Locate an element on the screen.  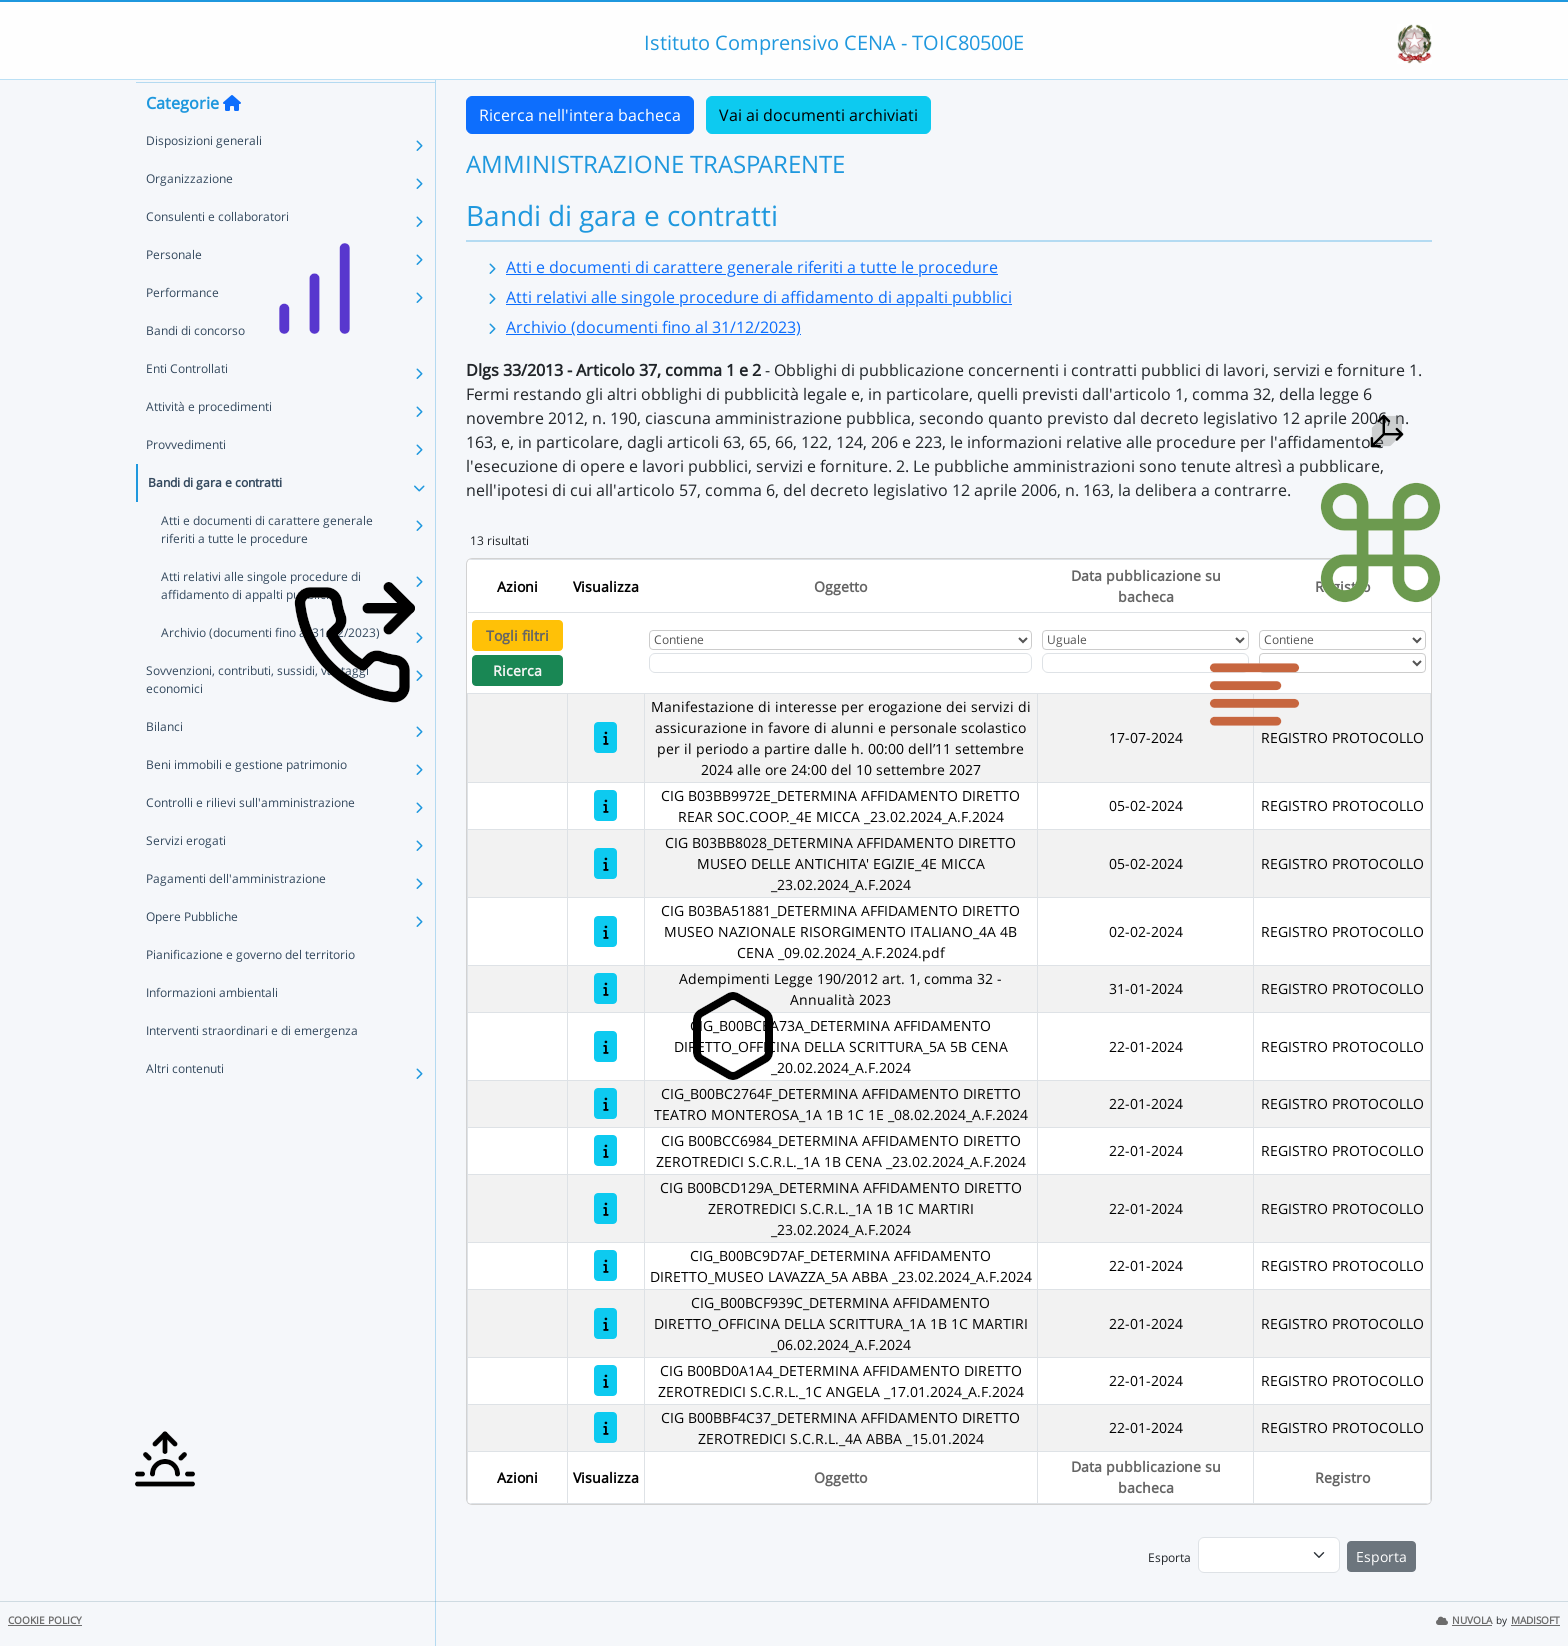
access 3D vector or coordinate tools is located at coordinates (1385, 433).